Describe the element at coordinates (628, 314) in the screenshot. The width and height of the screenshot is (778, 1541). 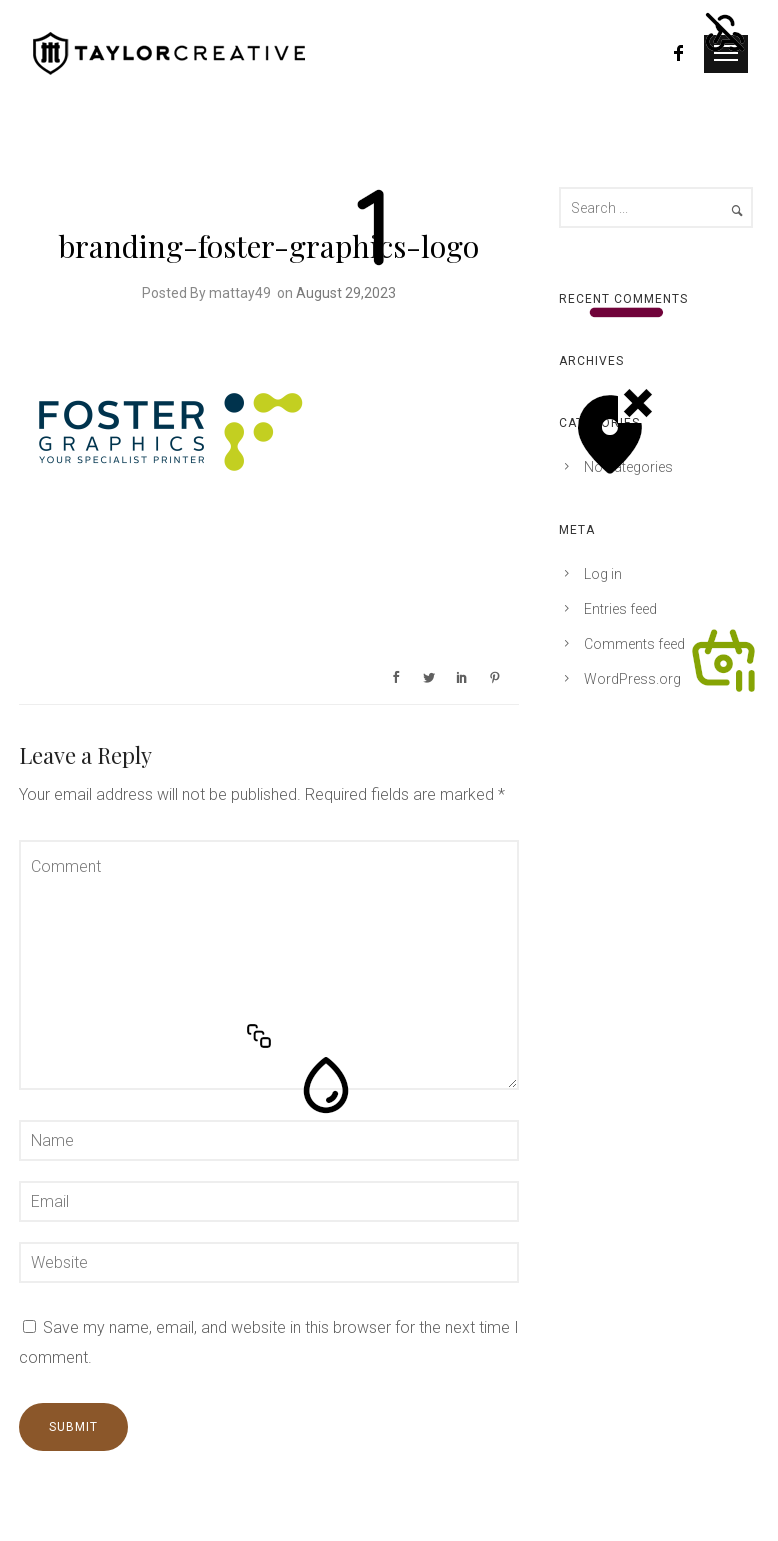
I see `collapse or minimize a section` at that location.